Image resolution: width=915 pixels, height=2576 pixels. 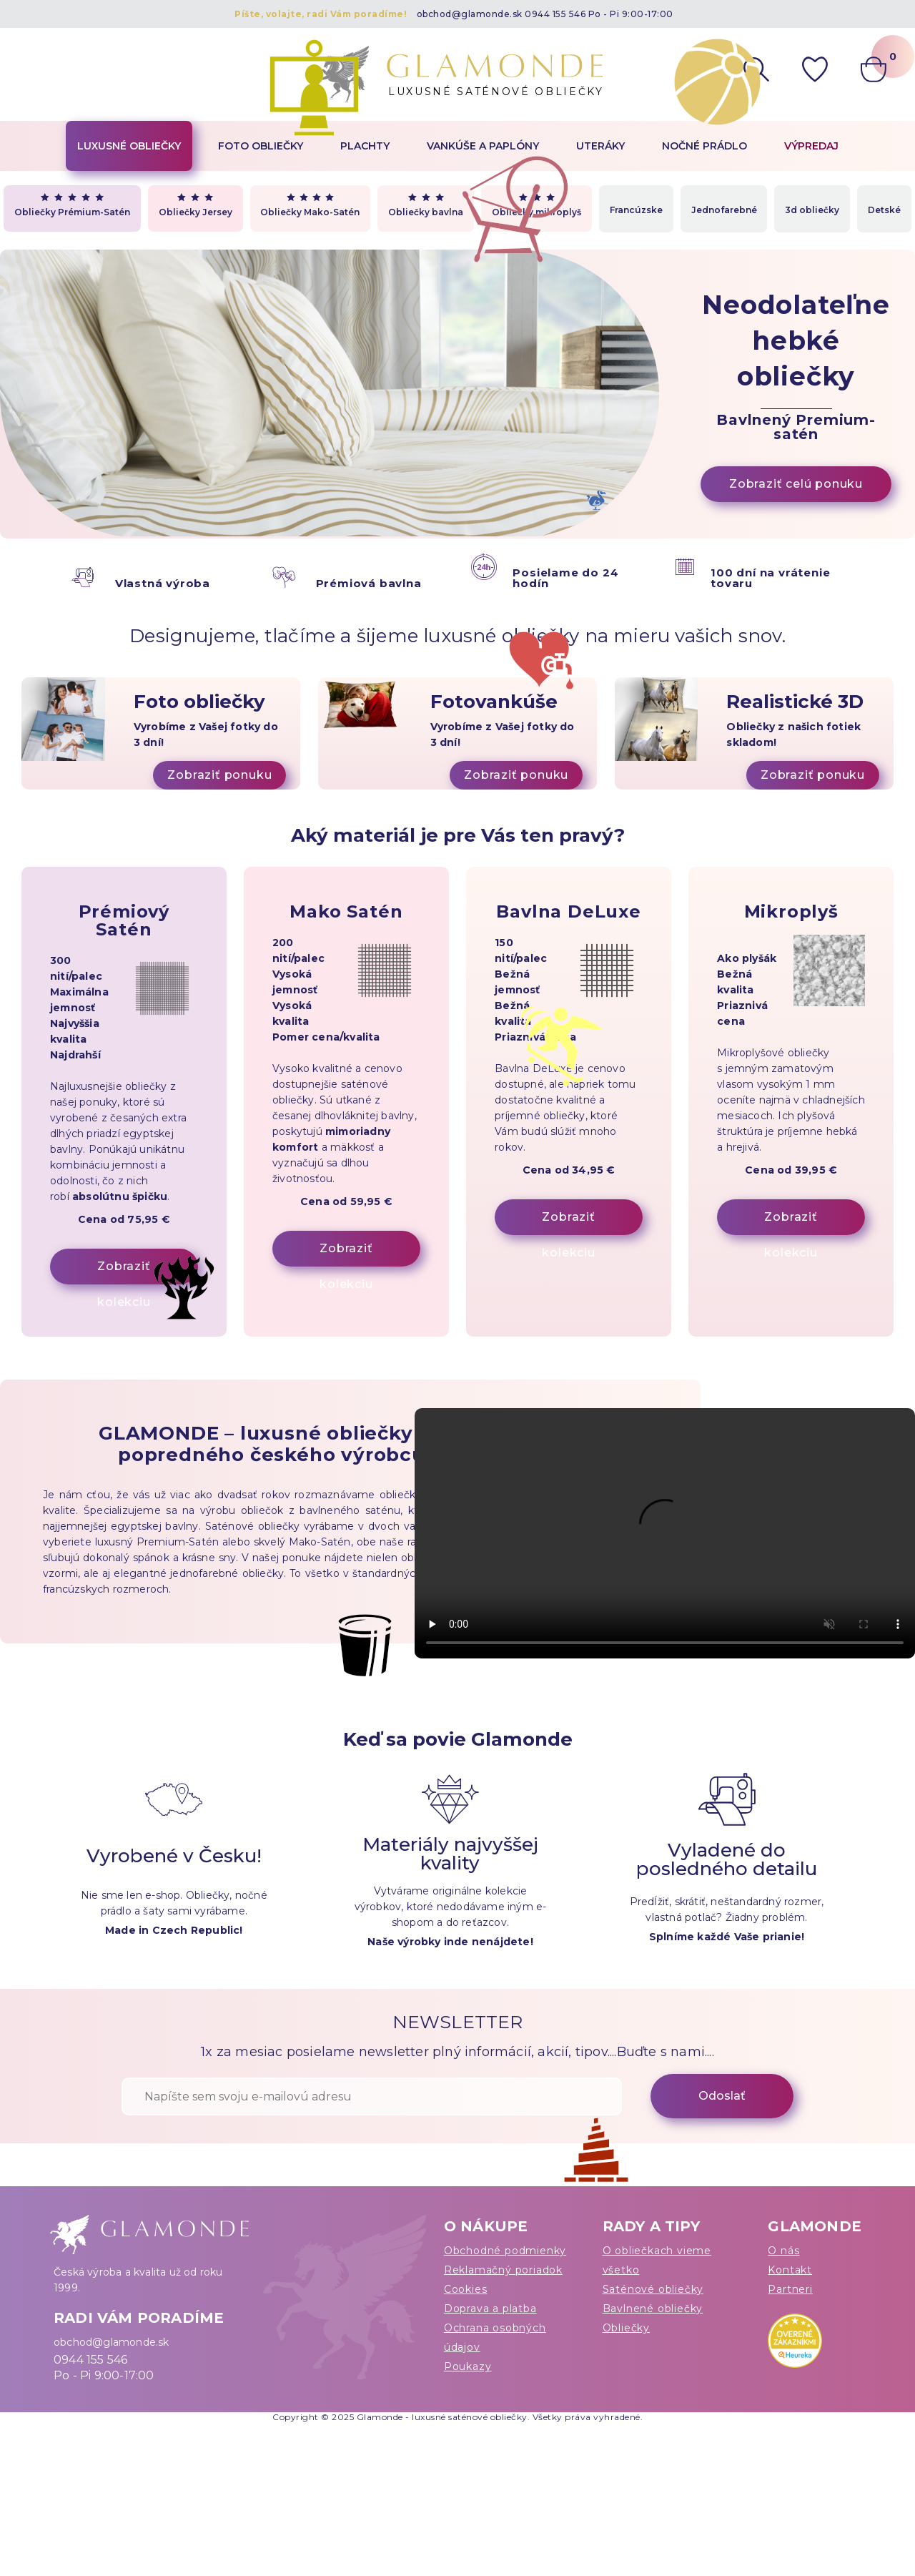 I want to click on start or join a video conference call, so click(x=314, y=87).